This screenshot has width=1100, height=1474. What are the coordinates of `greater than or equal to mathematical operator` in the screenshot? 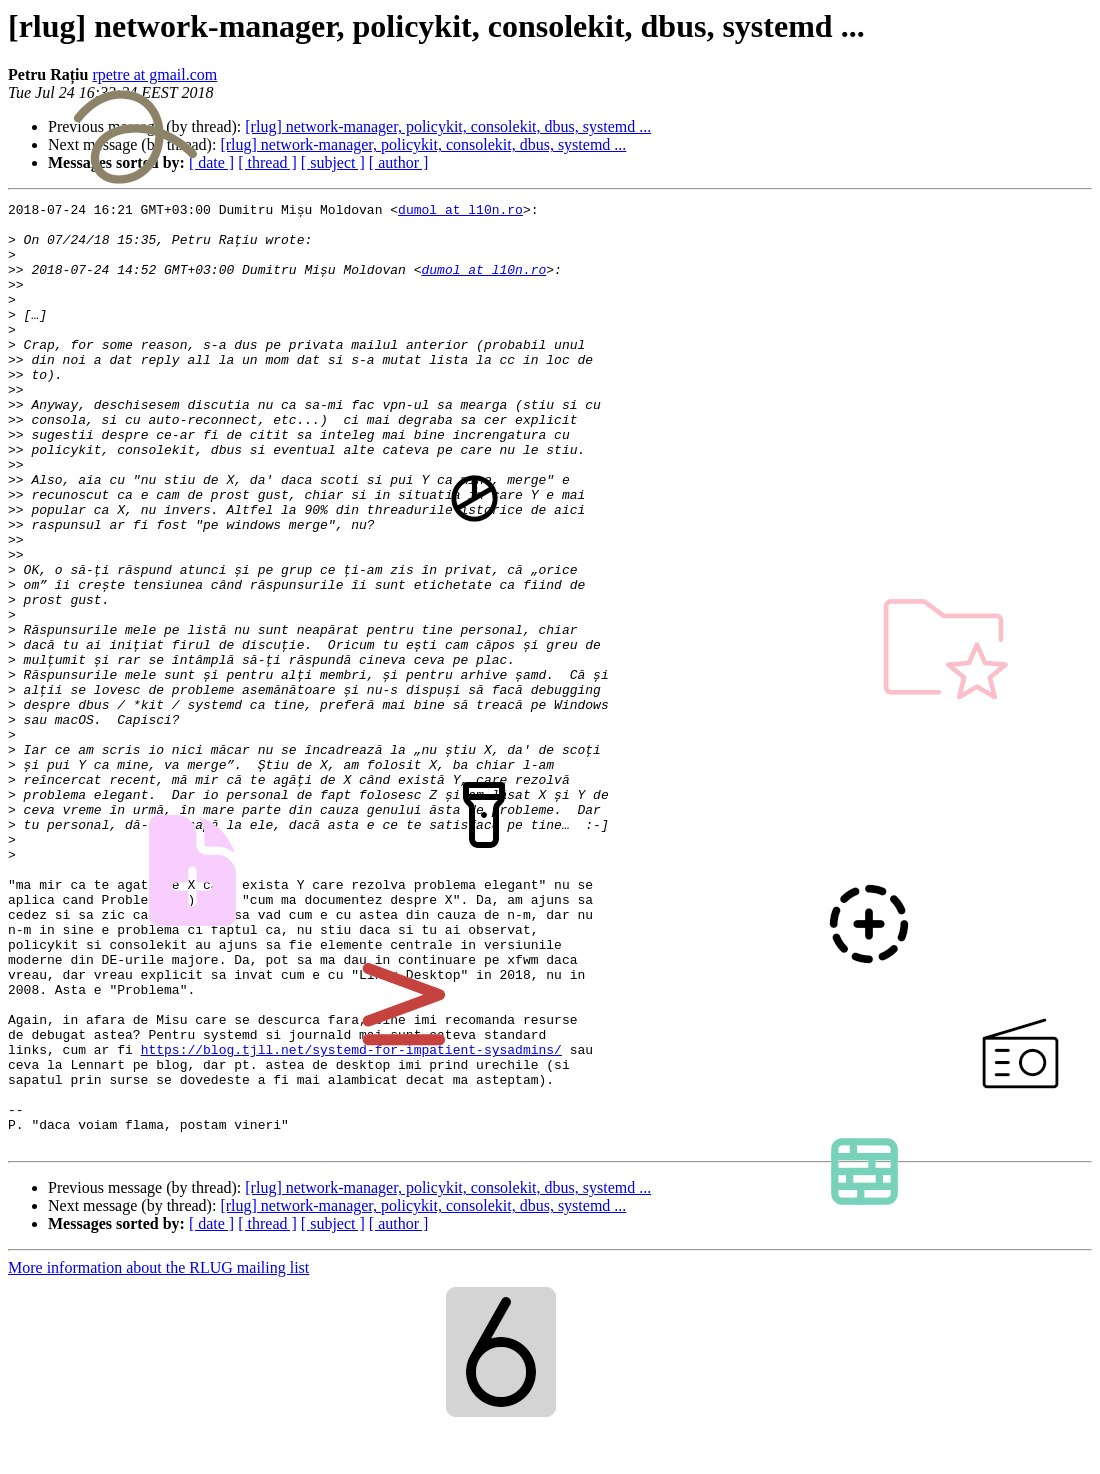 It's located at (402, 1006).